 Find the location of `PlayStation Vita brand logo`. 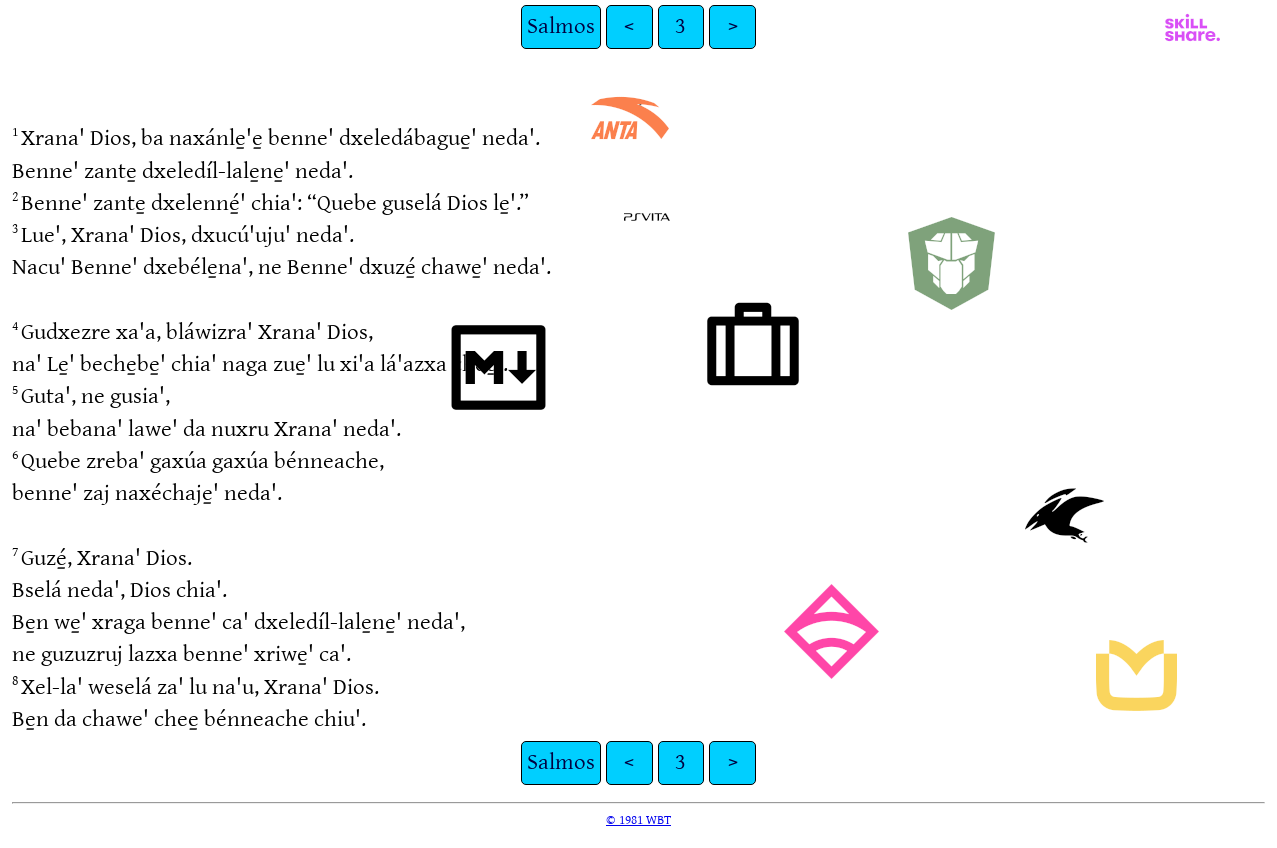

PlayStation Vita brand logo is located at coordinates (647, 217).